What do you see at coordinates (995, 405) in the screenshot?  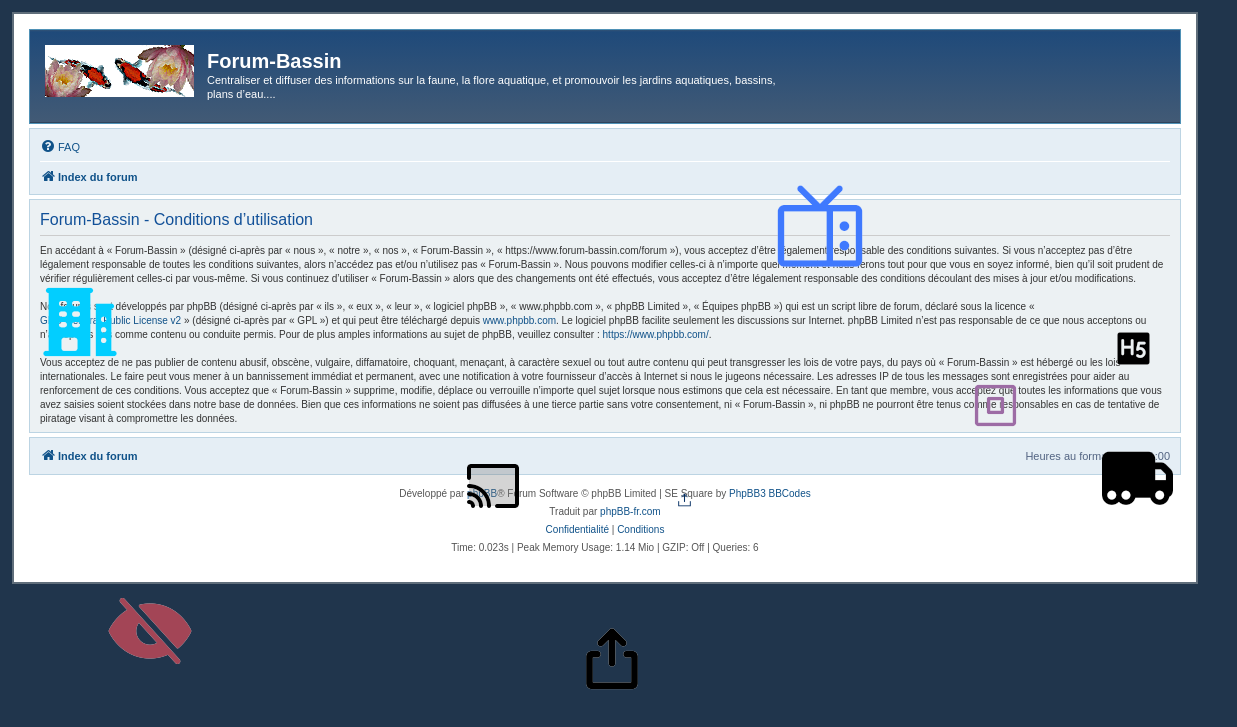 I see `square payment or point-of-sale app` at bounding box center [995, 405].